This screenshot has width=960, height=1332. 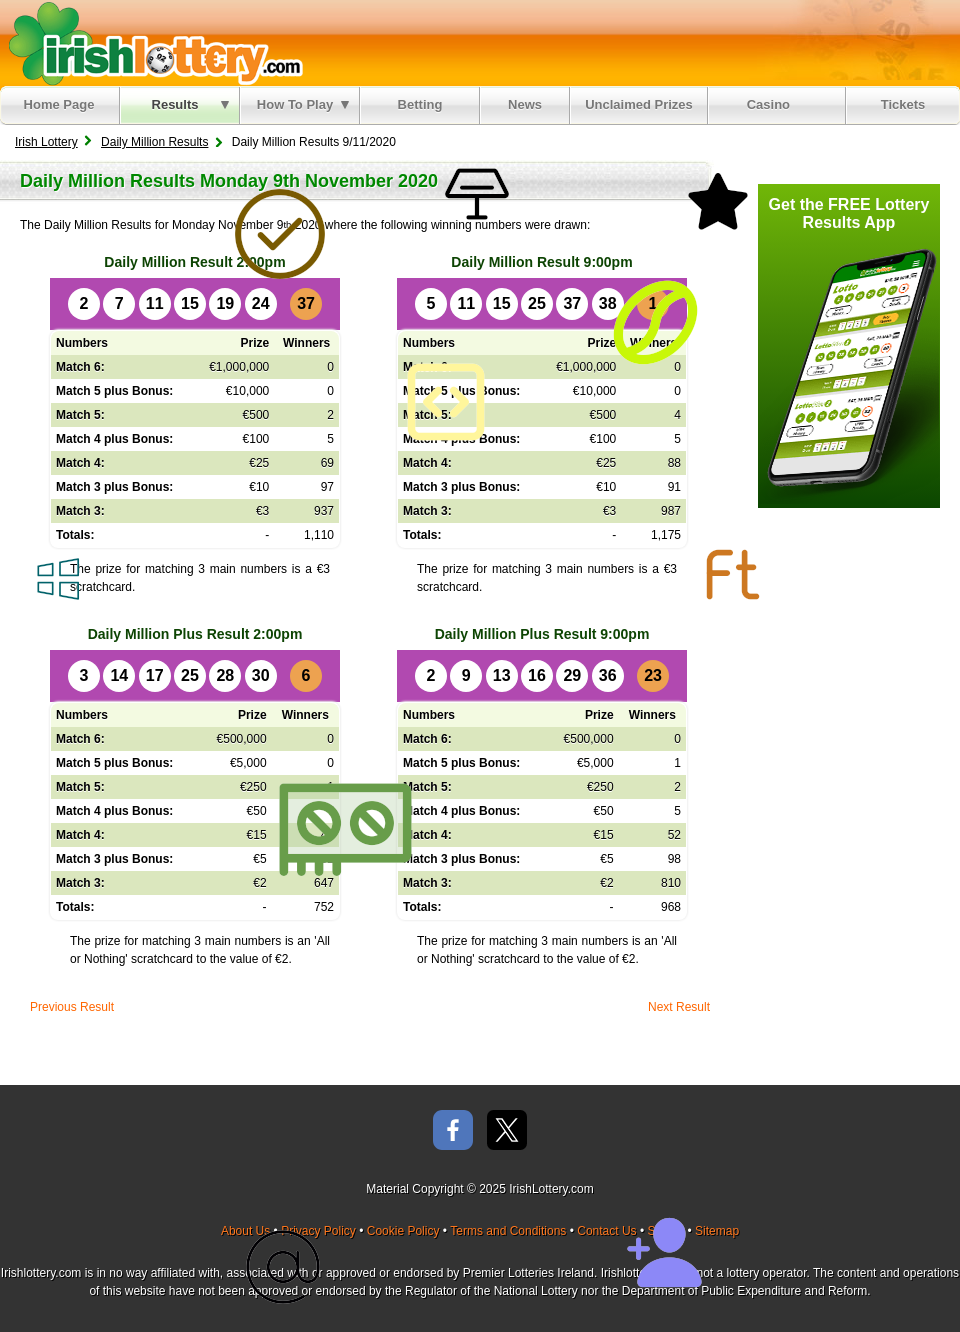 I want to click on browse coffee shop locations, so click(x=655, y=322).